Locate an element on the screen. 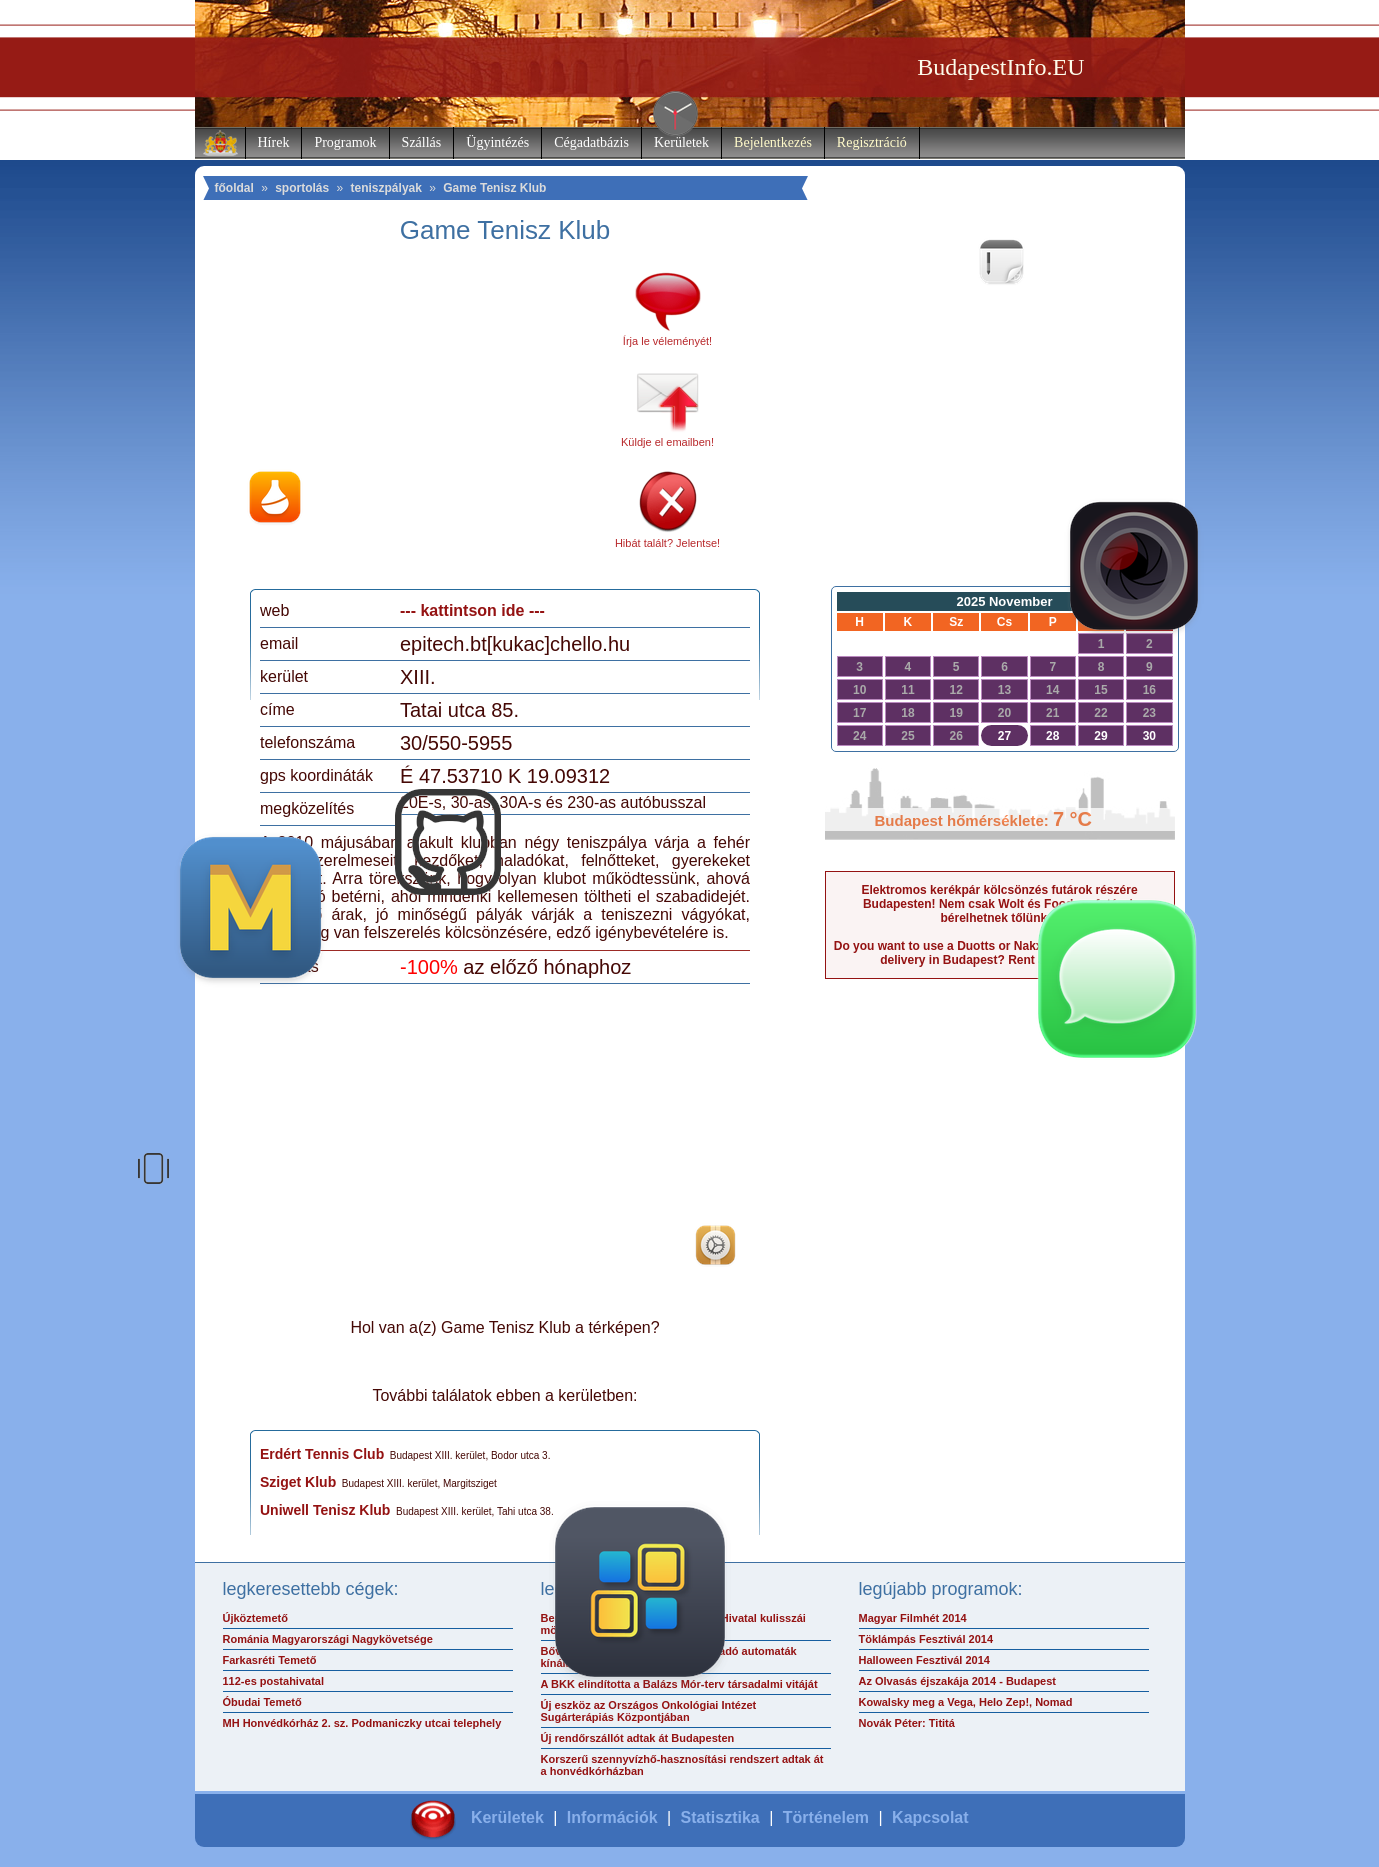 The image size is (1379, 1867). open GitHub Desktop application is located at coordinates (448, 842).